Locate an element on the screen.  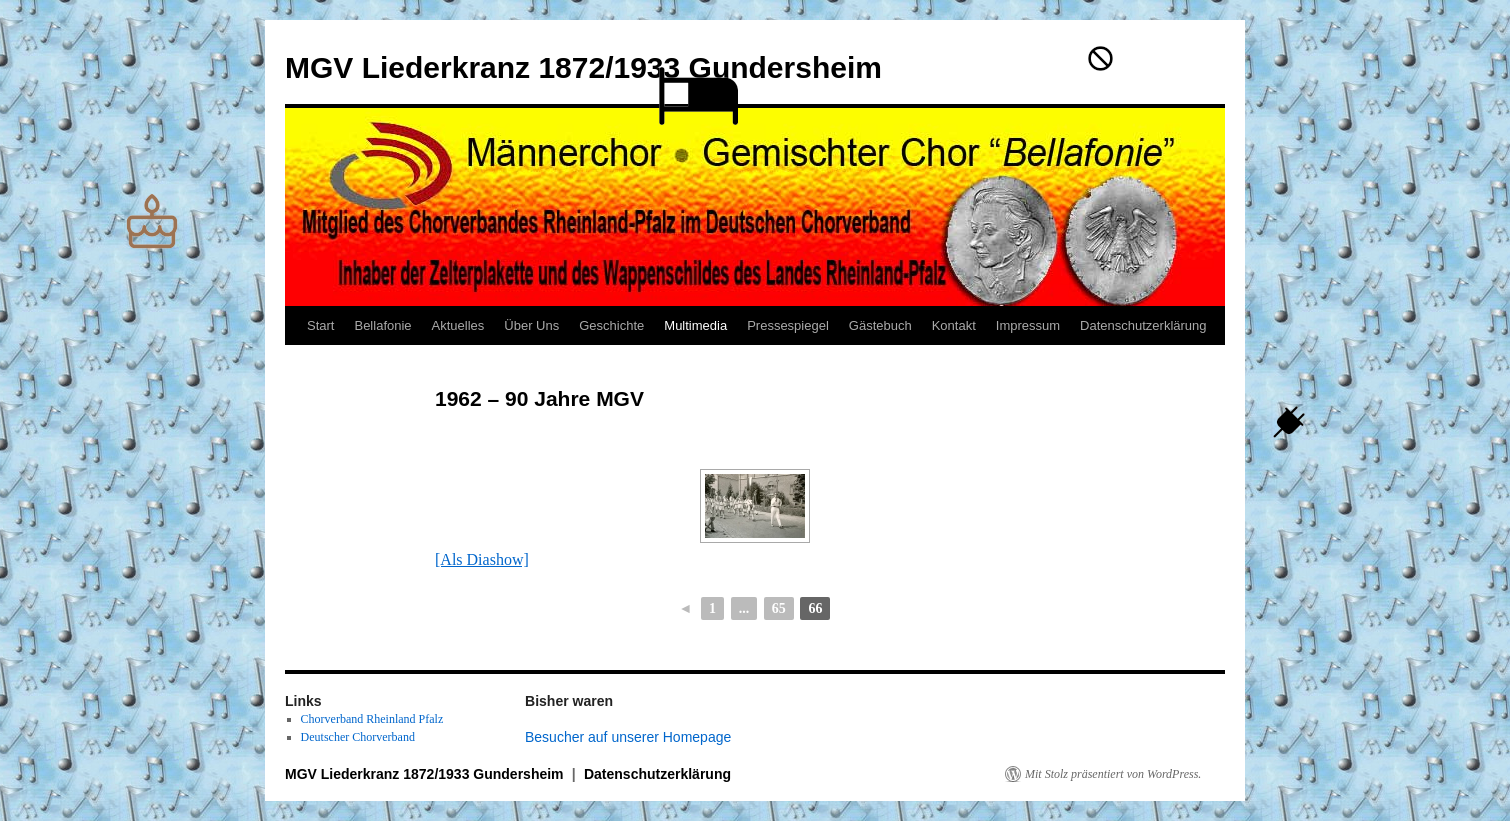
connect to a power source is located at coordinates (1288, 422).